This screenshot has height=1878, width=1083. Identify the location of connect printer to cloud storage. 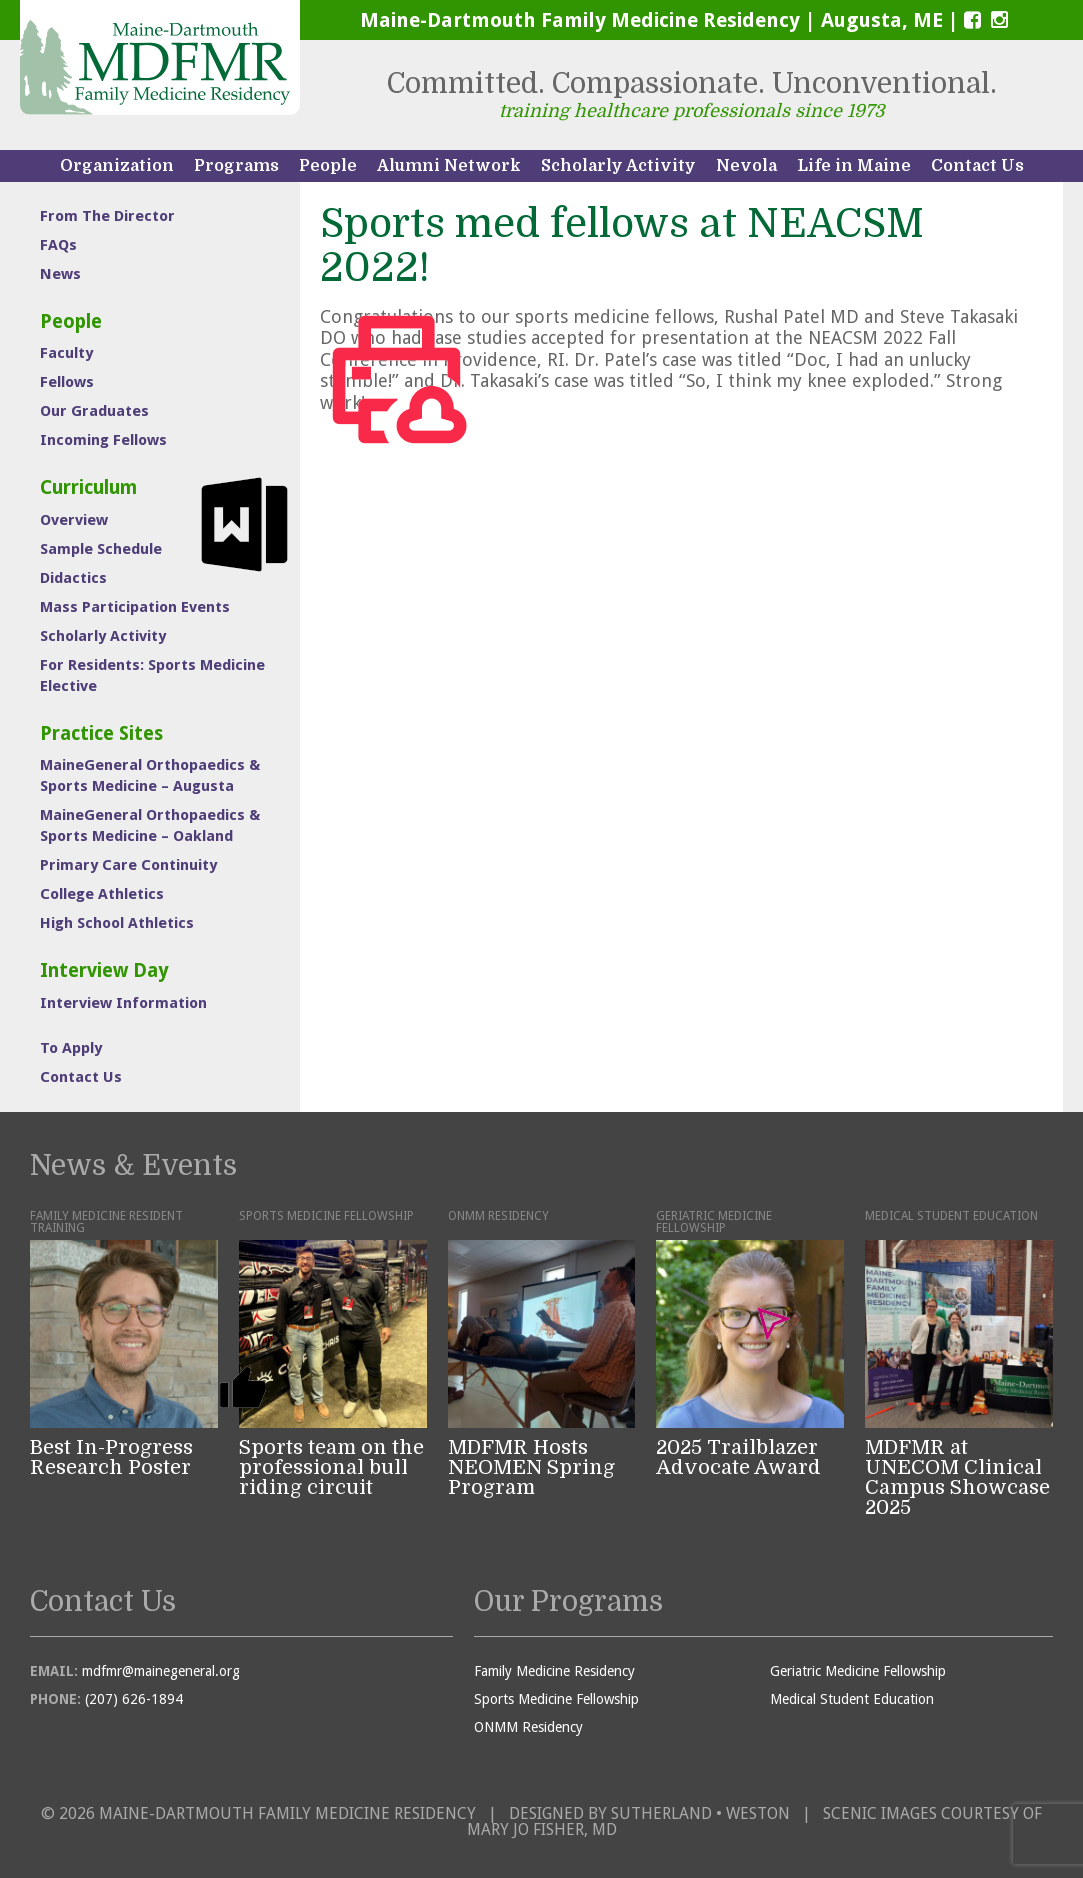
(396, 379).